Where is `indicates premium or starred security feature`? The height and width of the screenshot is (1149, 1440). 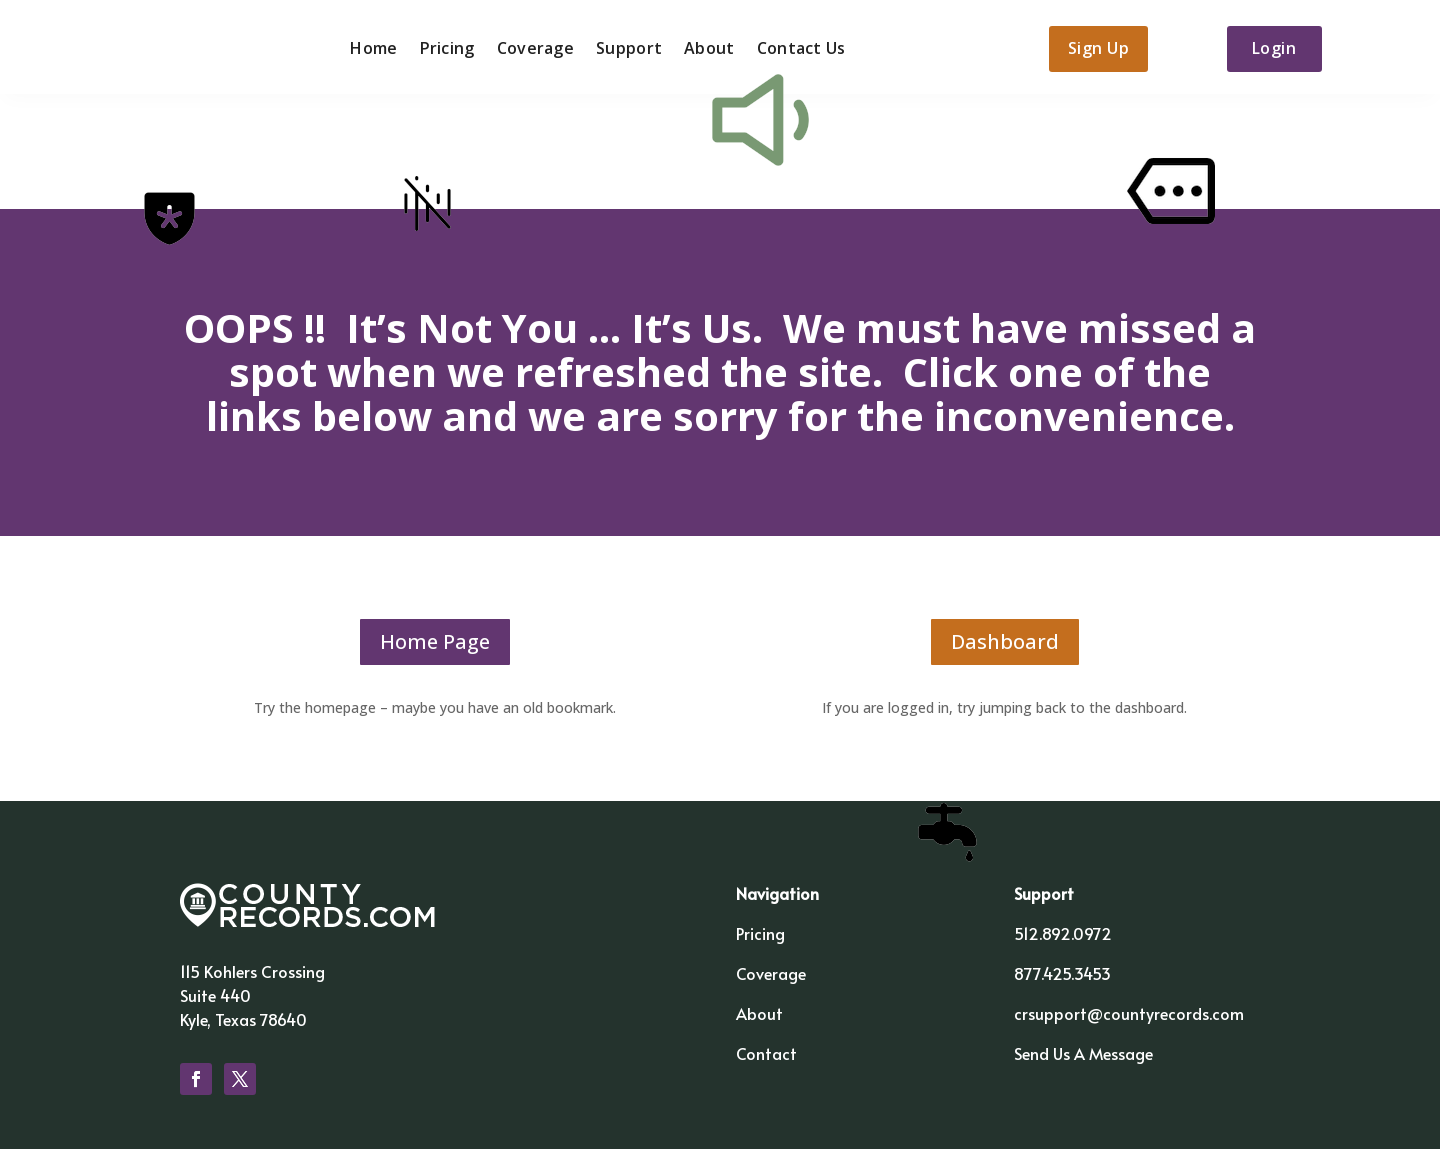 indicates premium or starred security feature is located at coordinates (169, 215).